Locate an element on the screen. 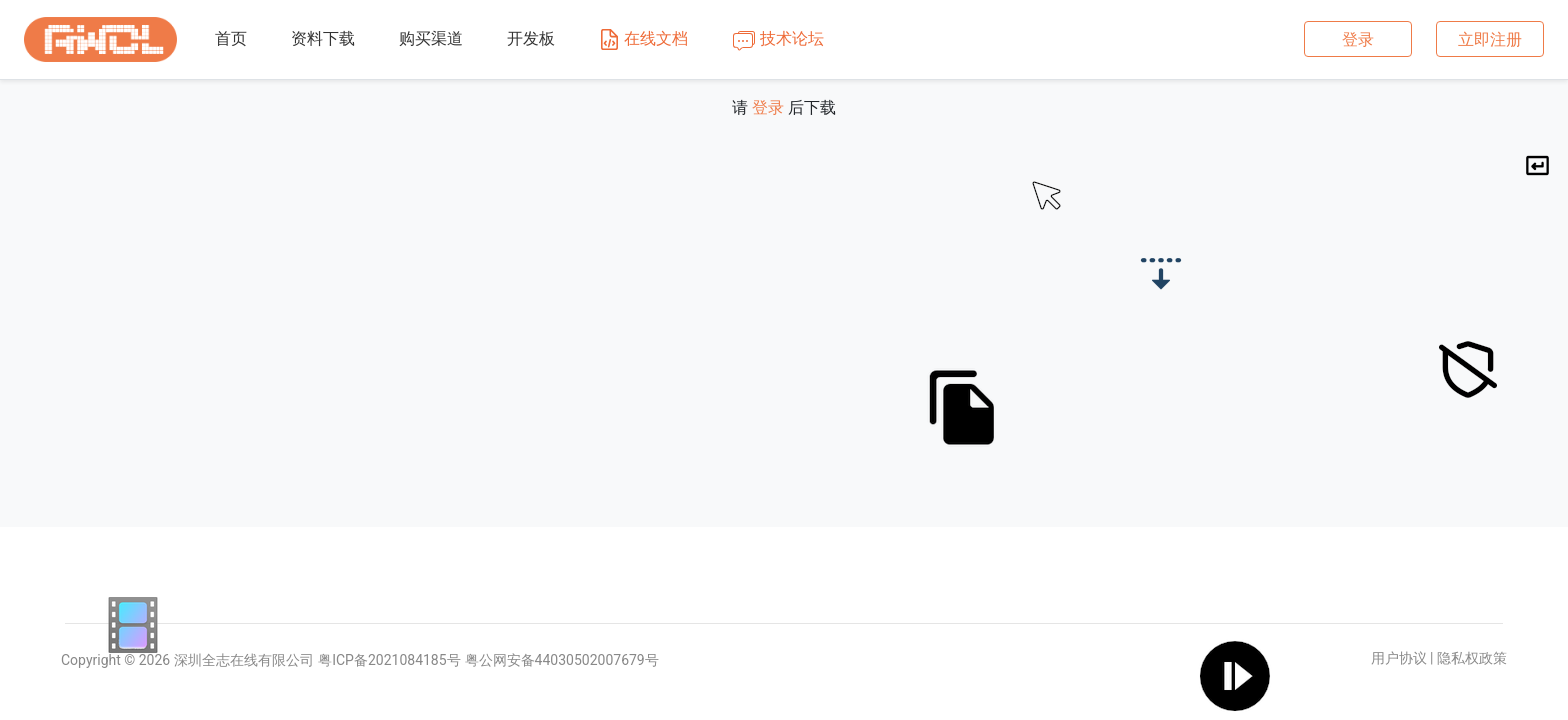  expand collapsed content below is located at coordinates (1161, 271).